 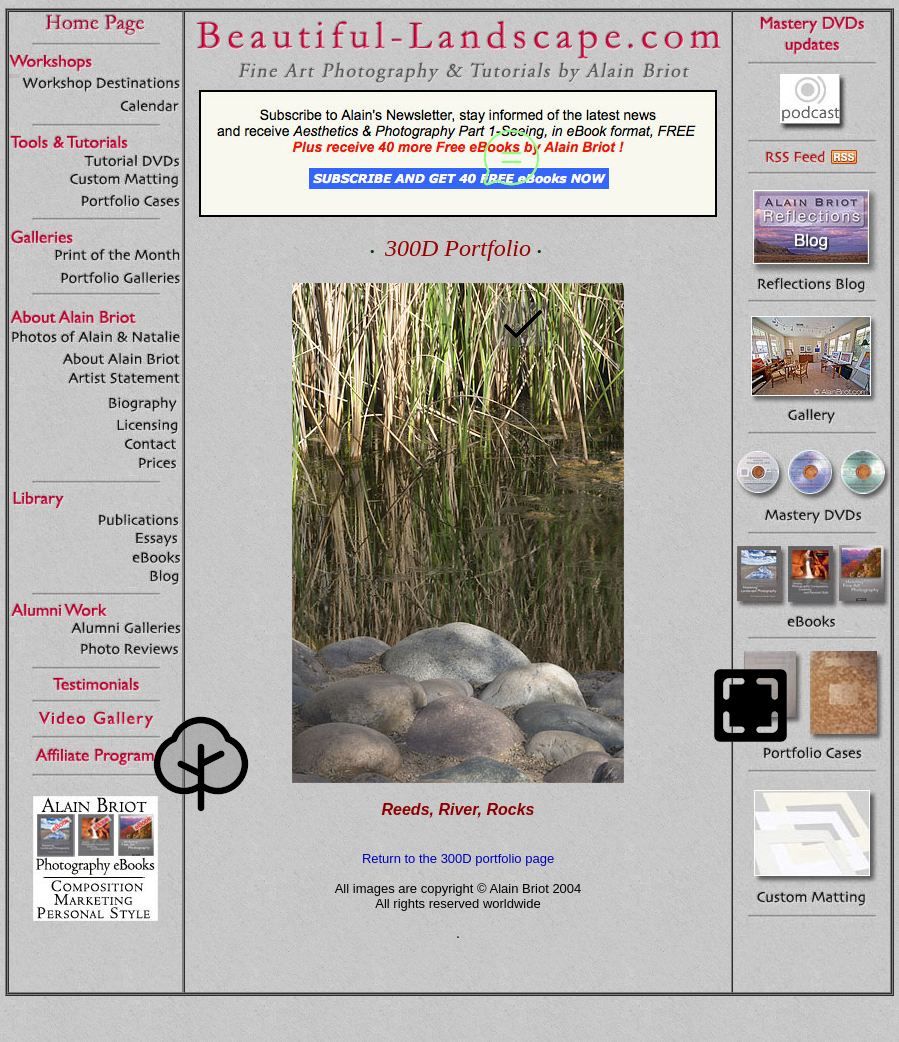 What do you see at coordinates (750, 705) in the screenshot?
I see `select or crop an area` at bounding box center [750, 705].